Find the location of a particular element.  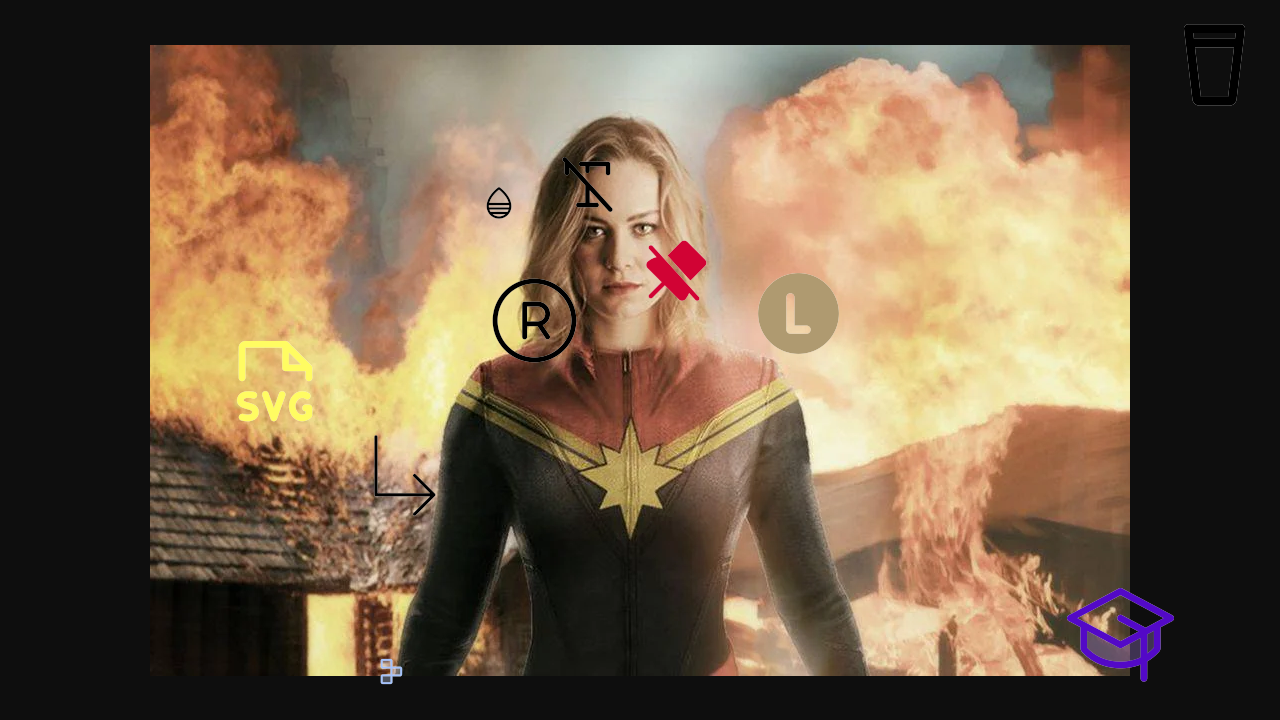

unpin this item is located at coordinates (674, 273).